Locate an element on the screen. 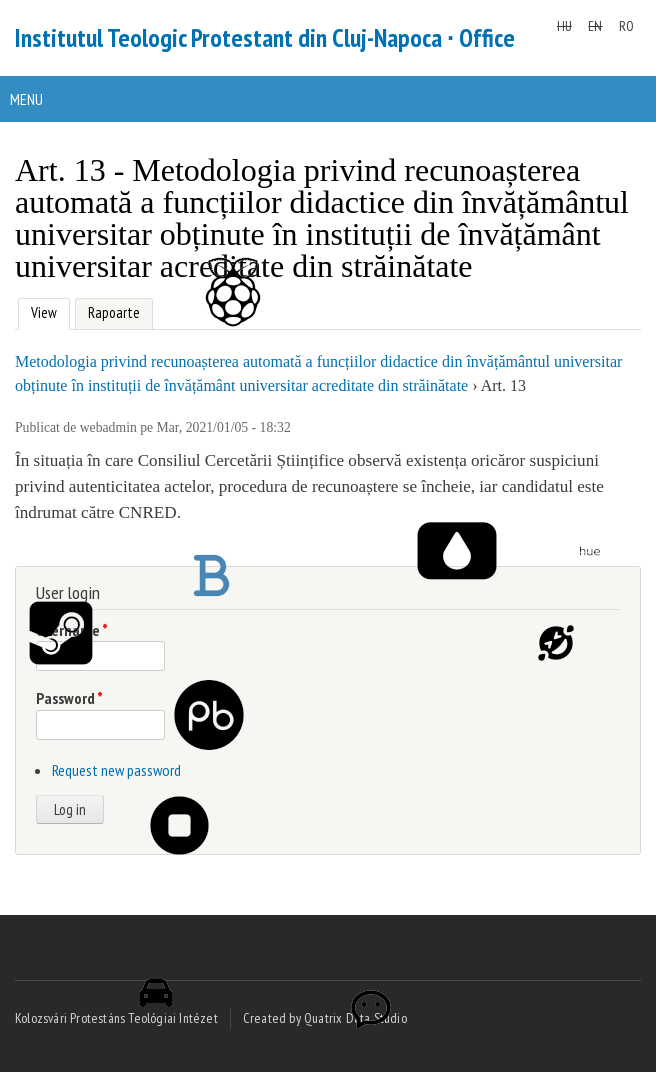  stop playback or recording is located at coordinates (179, 825).